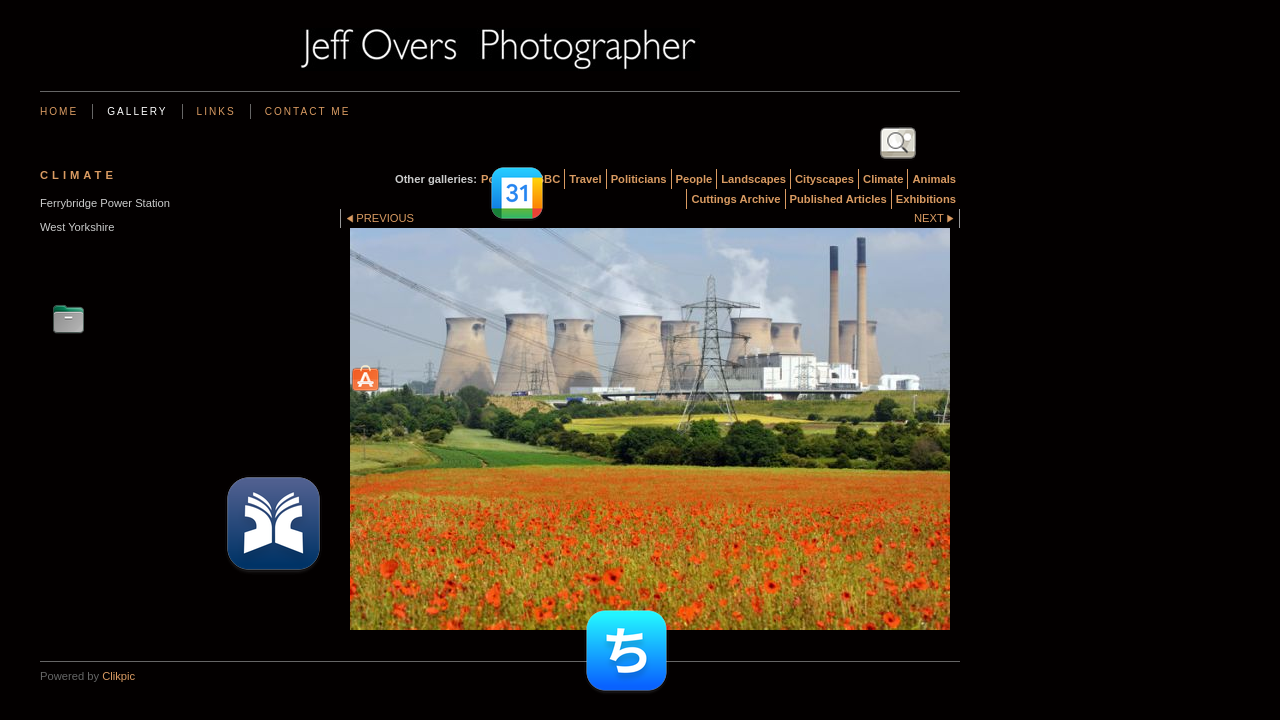 The height and width of the screenshot is (720, 1280). What do you see at coordinates (68, 318) in the screenshot?
I see `open the file manager application` at bounding box center [68, 318].